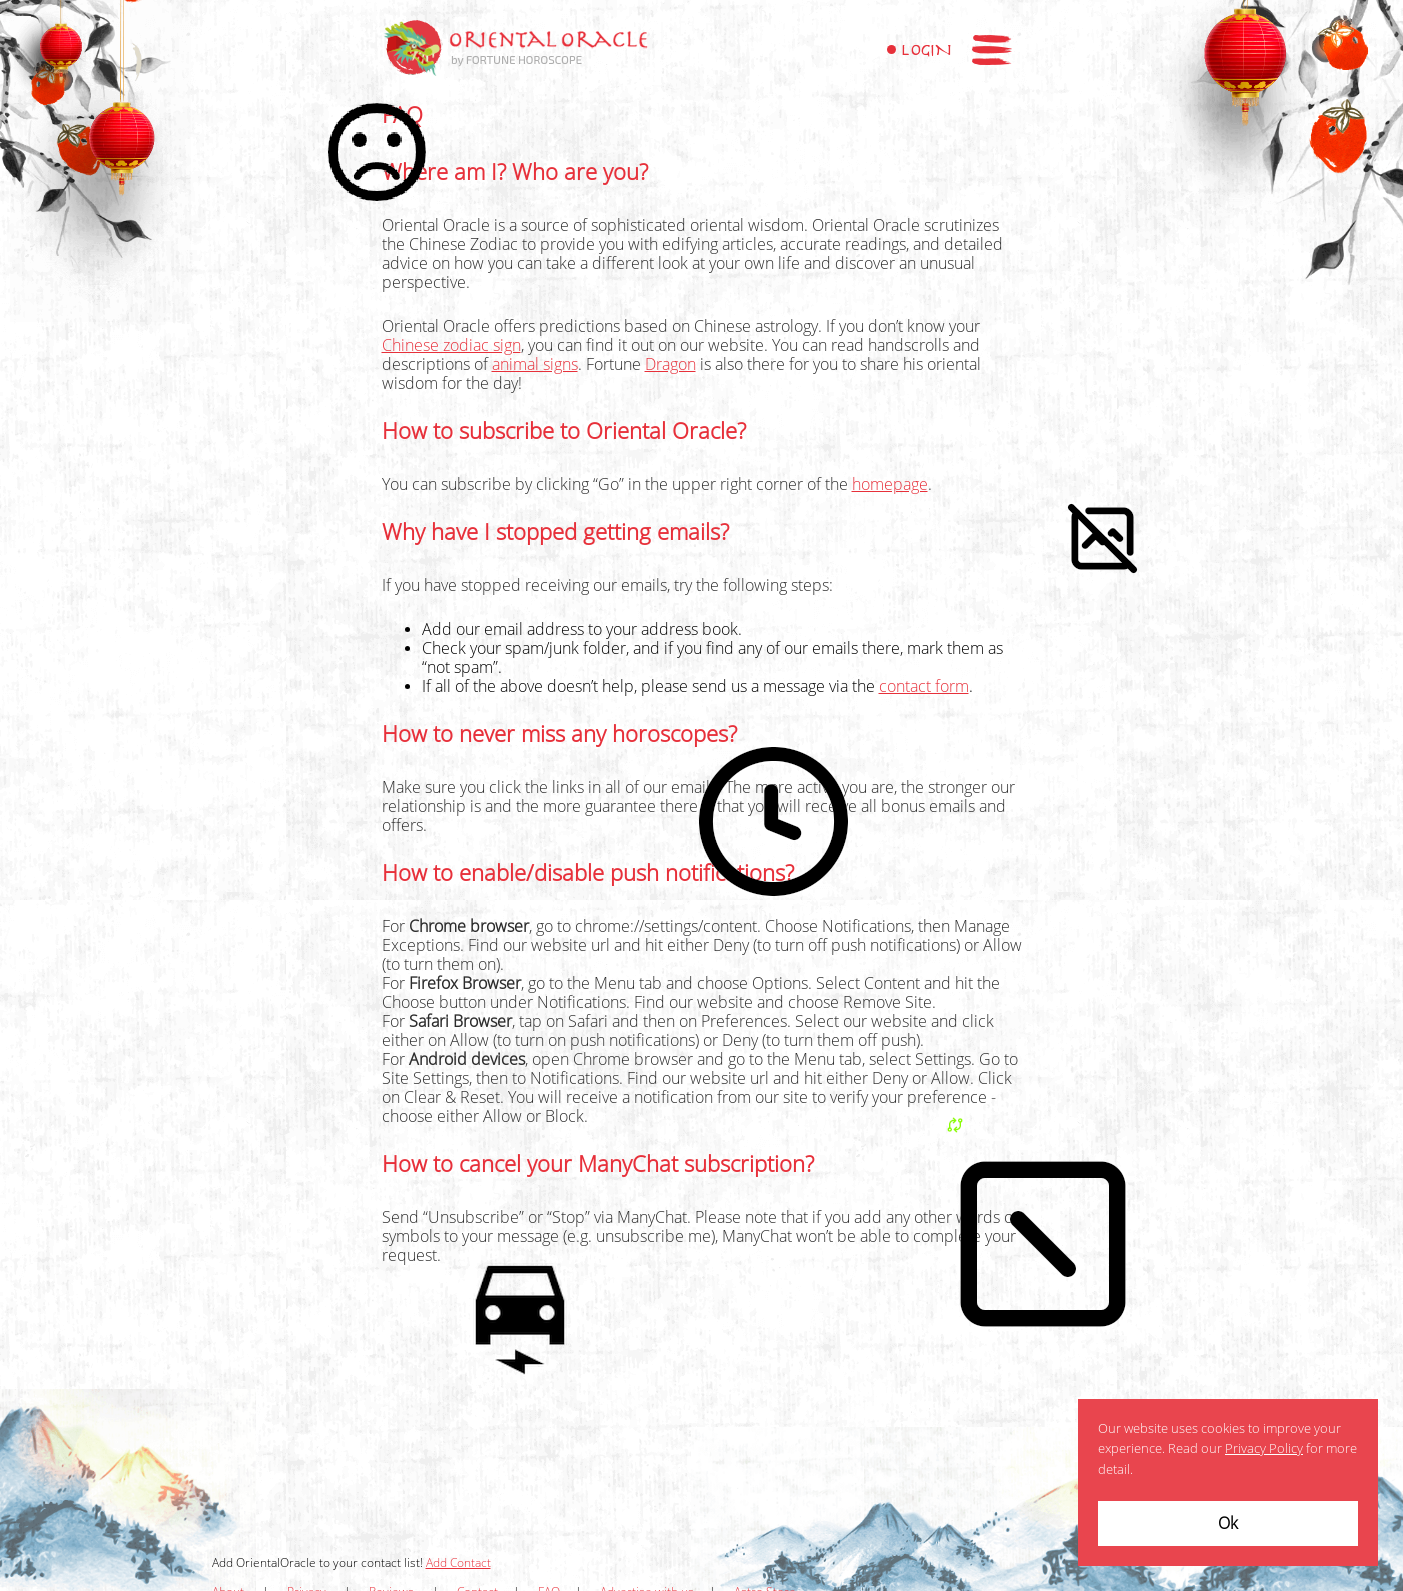 This screenshot has width=1403, height=1591. Describe the element at coordinates (520, 1320) in the screenshot. I see `locate nearby electric vehicle charging stations` at that location.